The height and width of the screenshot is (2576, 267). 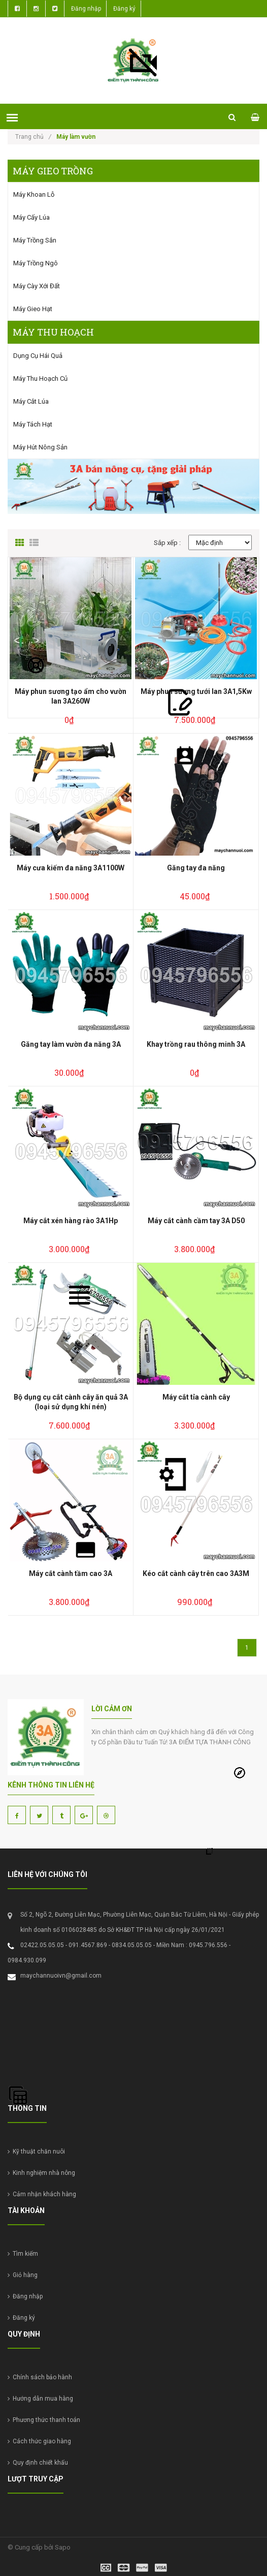 What do you see at coordinates (143, 63) in the screenshot?
I see `turn off camera or video` at bounding box center [143, 63].